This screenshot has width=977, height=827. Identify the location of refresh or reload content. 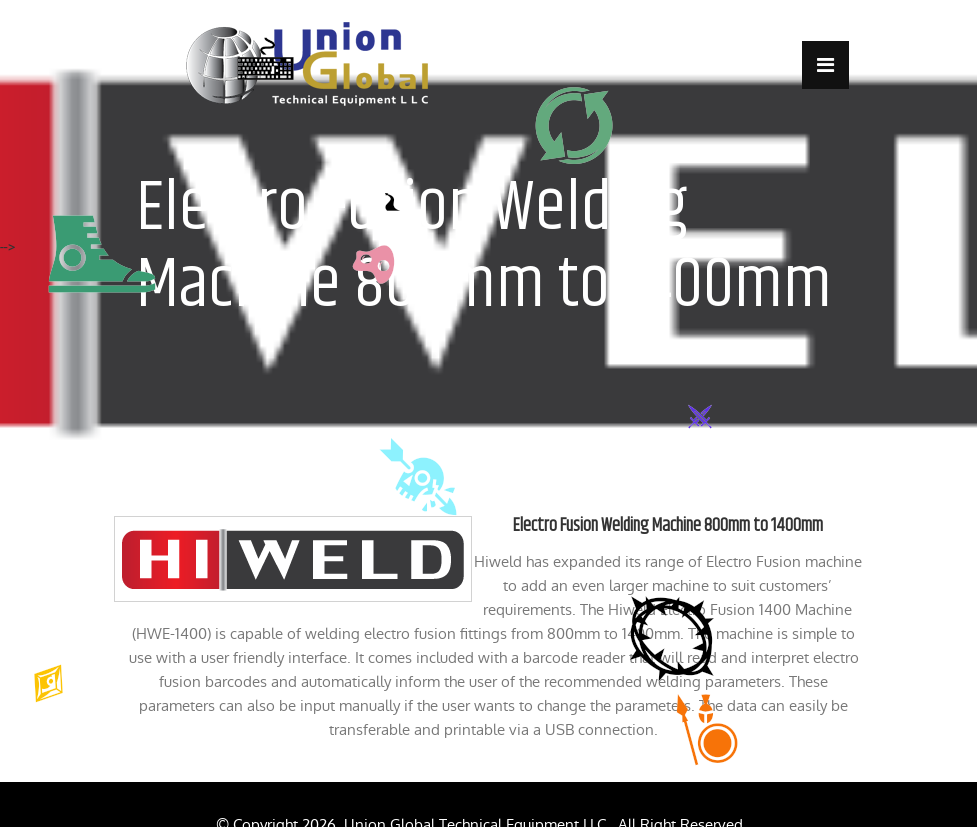
(574, 125).